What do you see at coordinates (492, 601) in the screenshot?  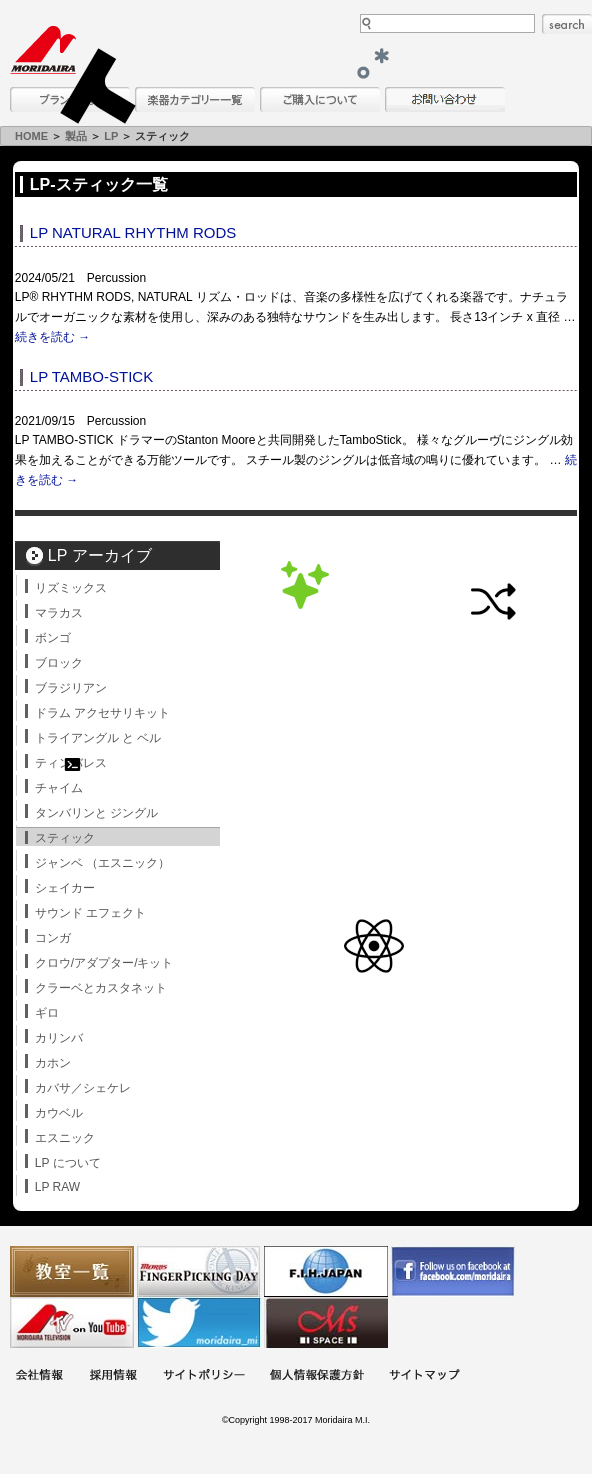 I see `shuffle or randomize playback order` at bounding box center [492, 601].